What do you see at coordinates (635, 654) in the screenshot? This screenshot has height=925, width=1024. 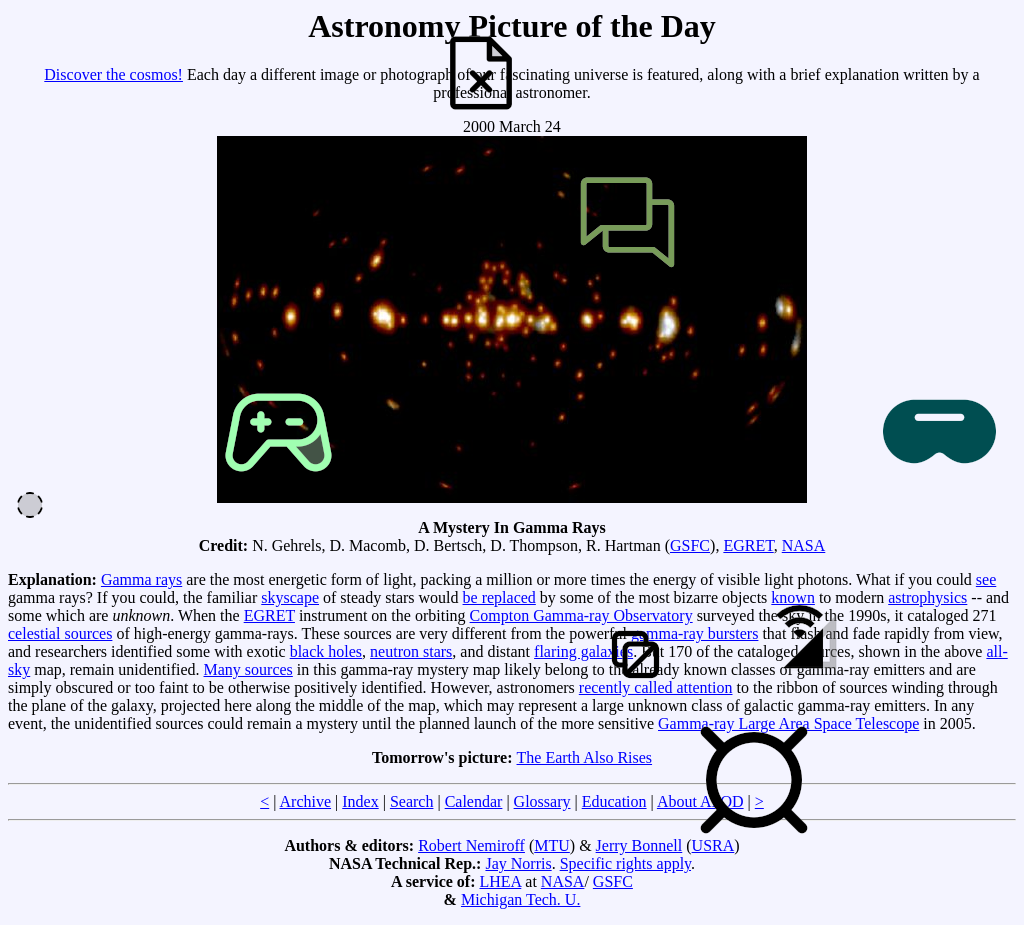 I see `duplicate or copy with overlay` at bounding box center [635, 654].